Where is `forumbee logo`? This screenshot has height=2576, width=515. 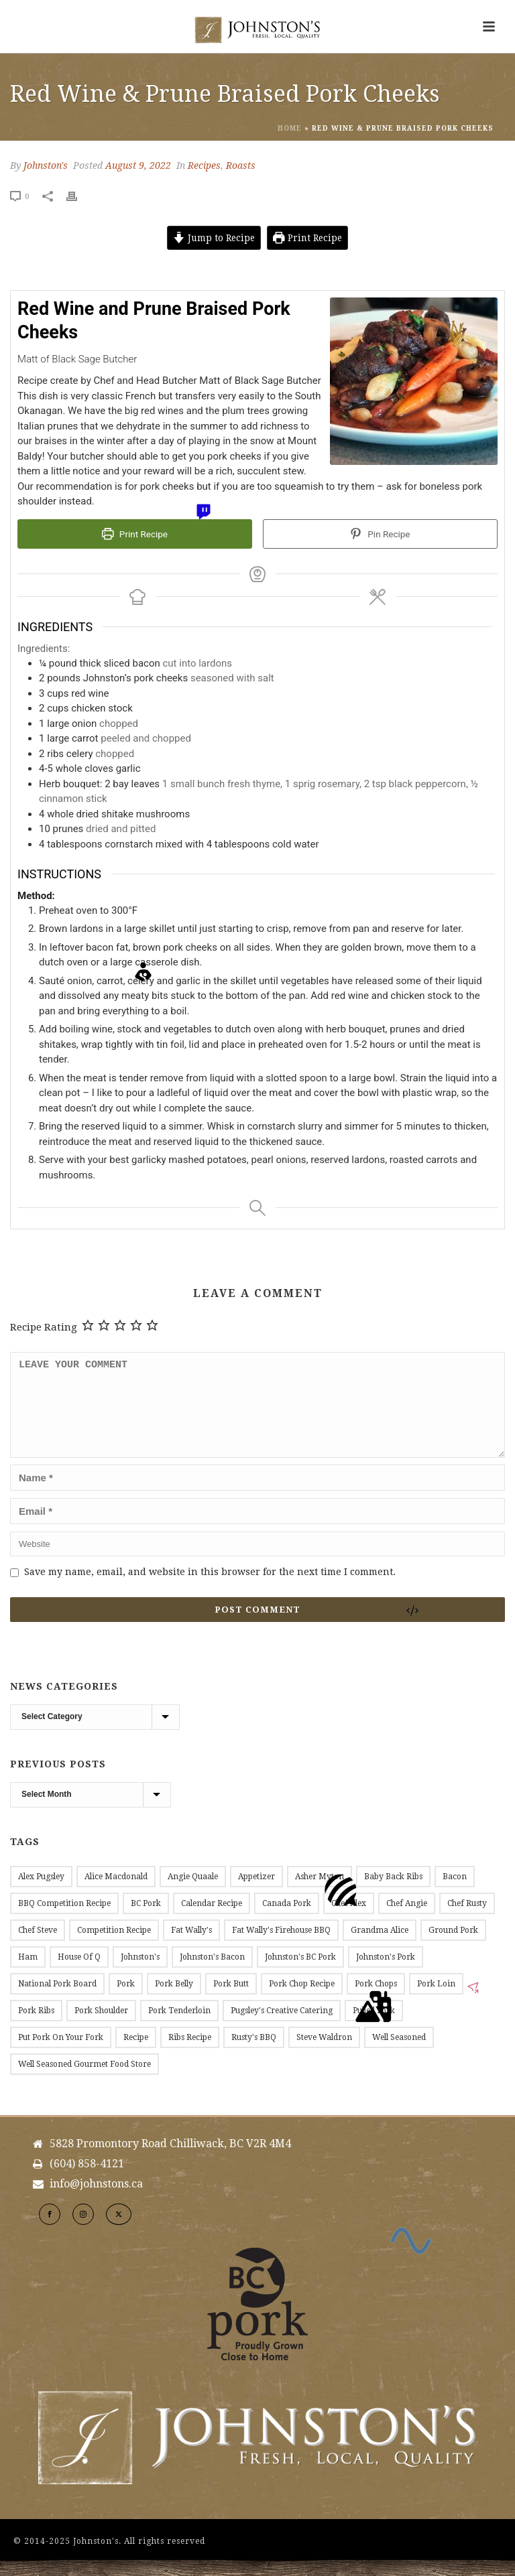 forumbee logo is located at coordinates (341, 1890).